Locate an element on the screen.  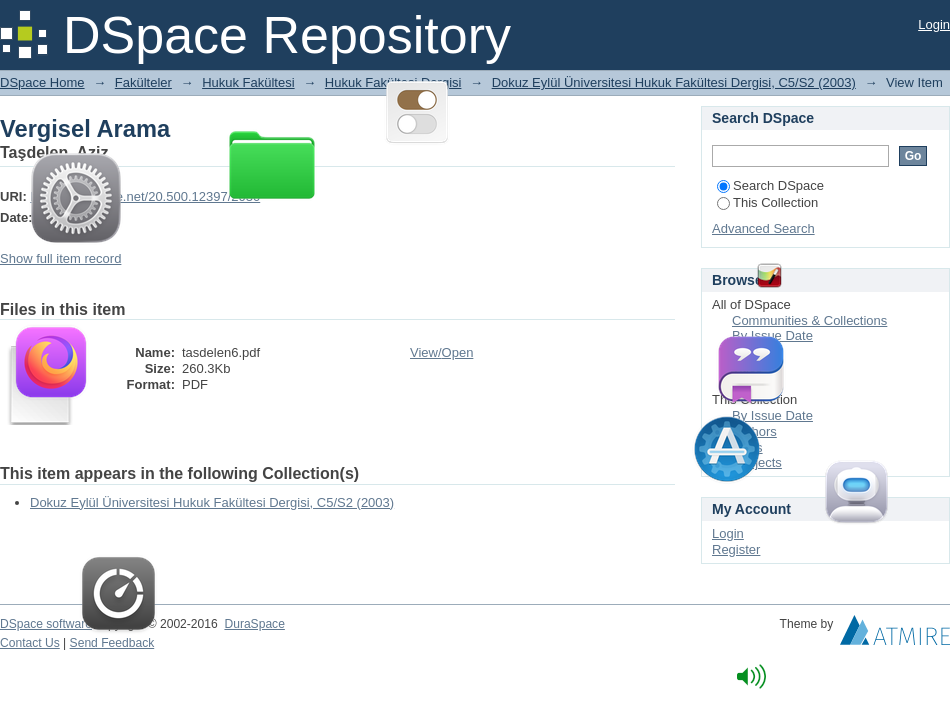
open system preferences is located at coordinates (76, 198).